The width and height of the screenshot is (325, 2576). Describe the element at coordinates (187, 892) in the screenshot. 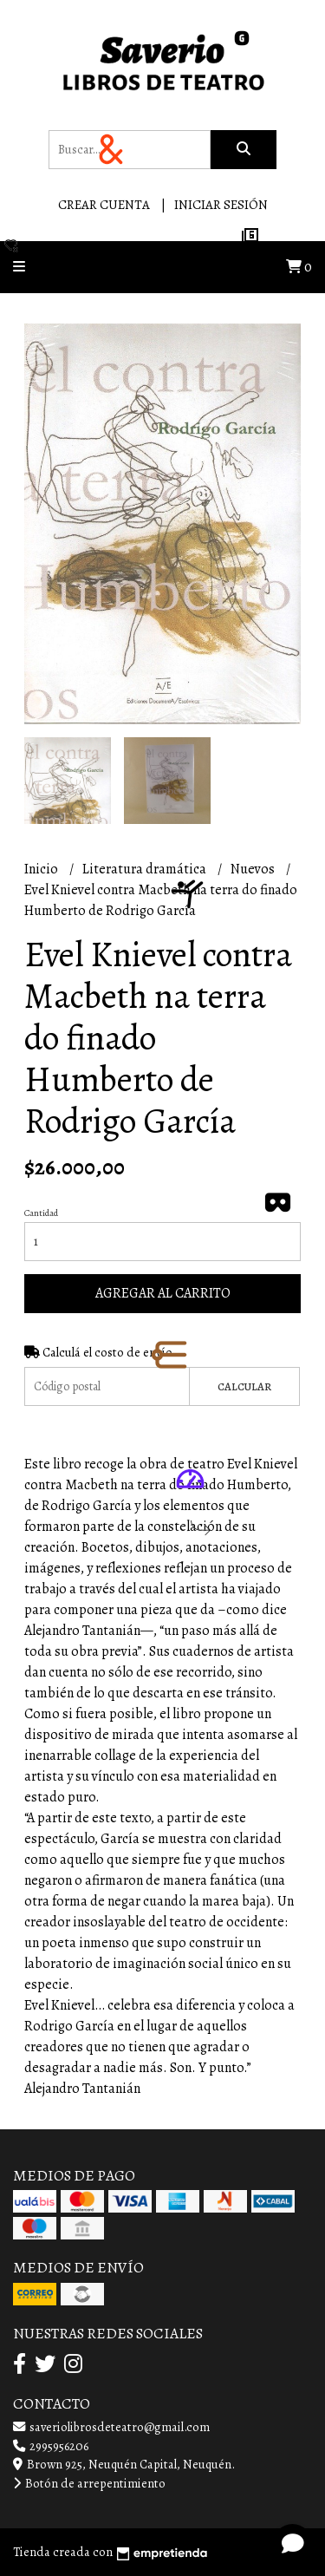

I see `view gymnastics or fitness activities` at that location.